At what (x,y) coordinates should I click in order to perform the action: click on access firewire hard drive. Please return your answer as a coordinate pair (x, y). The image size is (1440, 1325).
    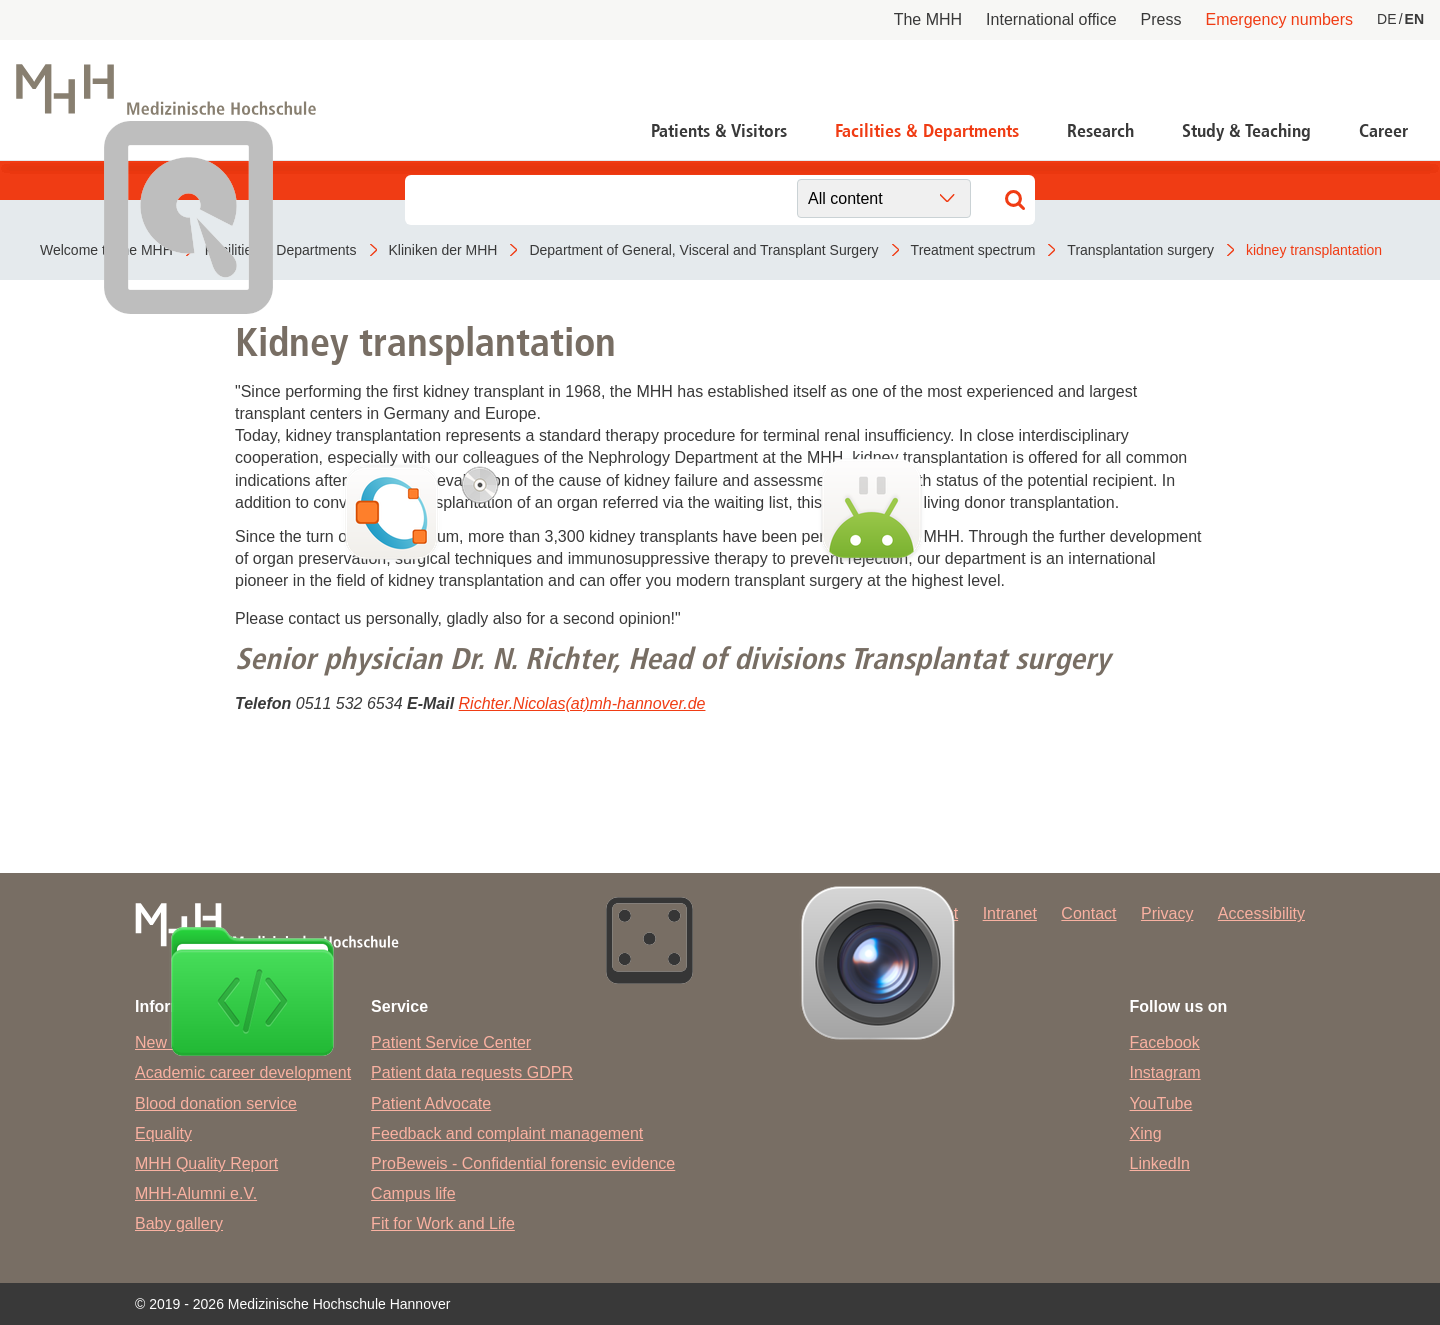
    Looking at the image, I should click on (188, 217).